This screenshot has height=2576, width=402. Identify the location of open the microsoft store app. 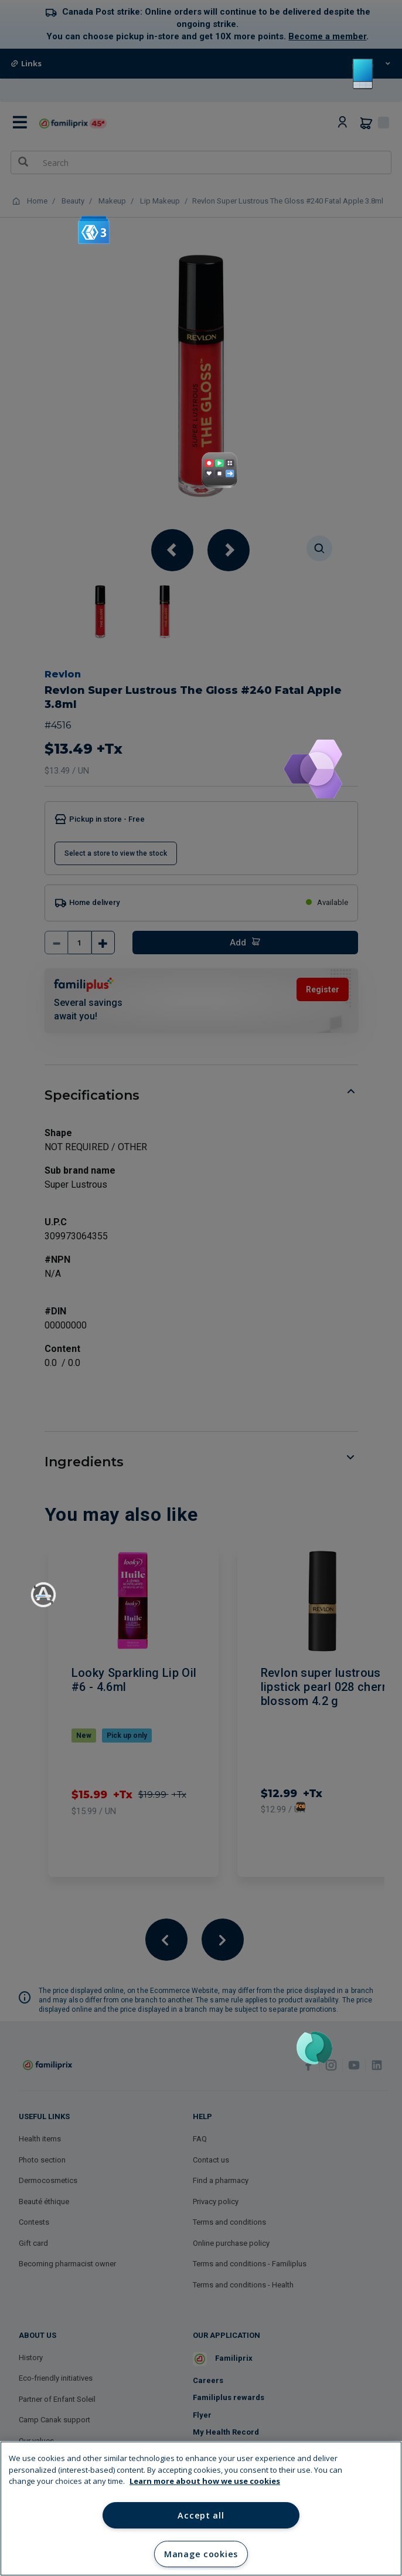
(313, 769).